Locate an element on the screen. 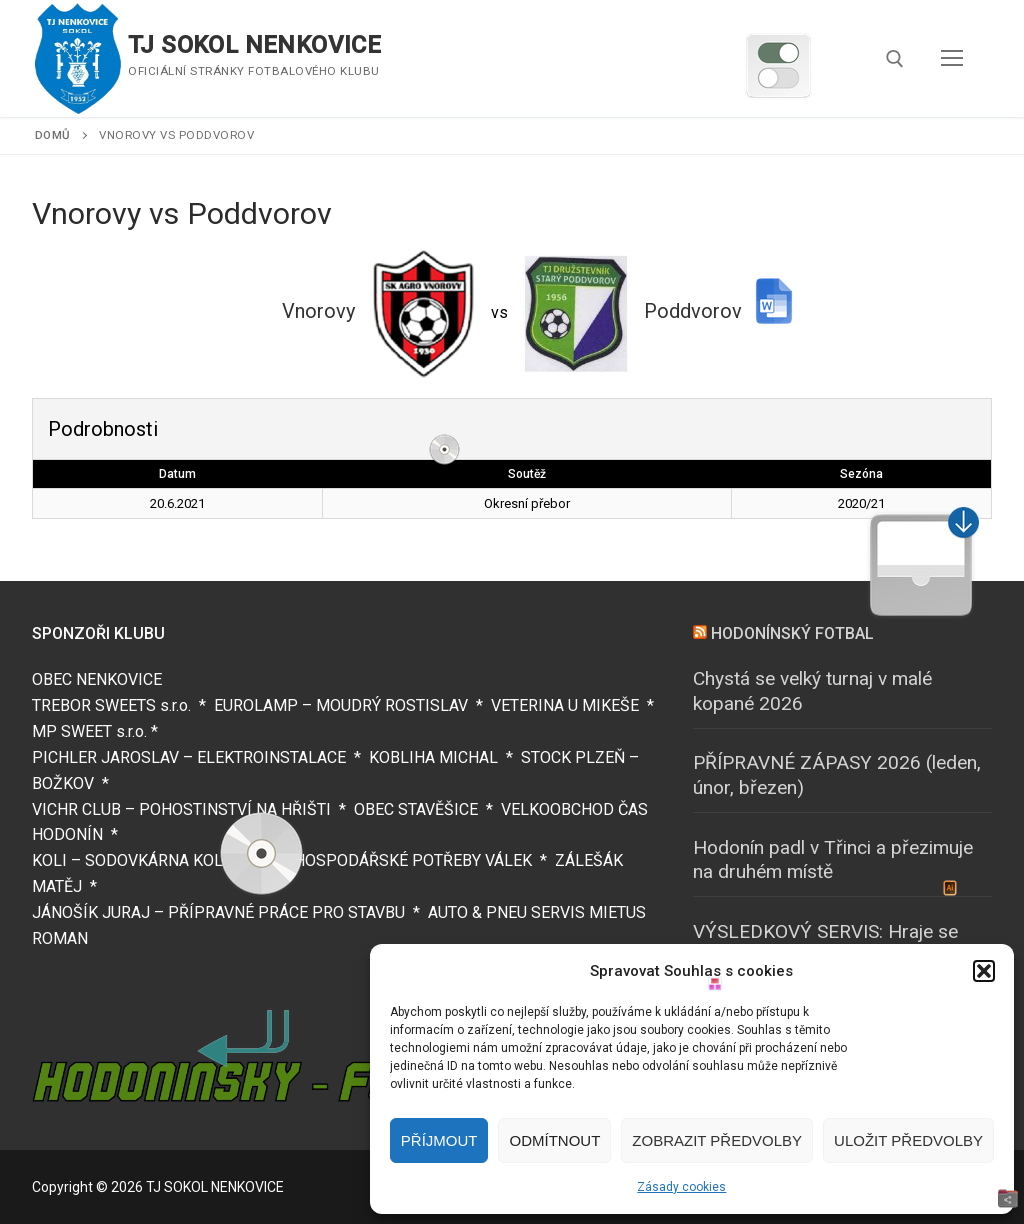 Image resolution: width=1024 pixels, height=1224 pixels. microsoft word document file is located at coordinates (774, 301).